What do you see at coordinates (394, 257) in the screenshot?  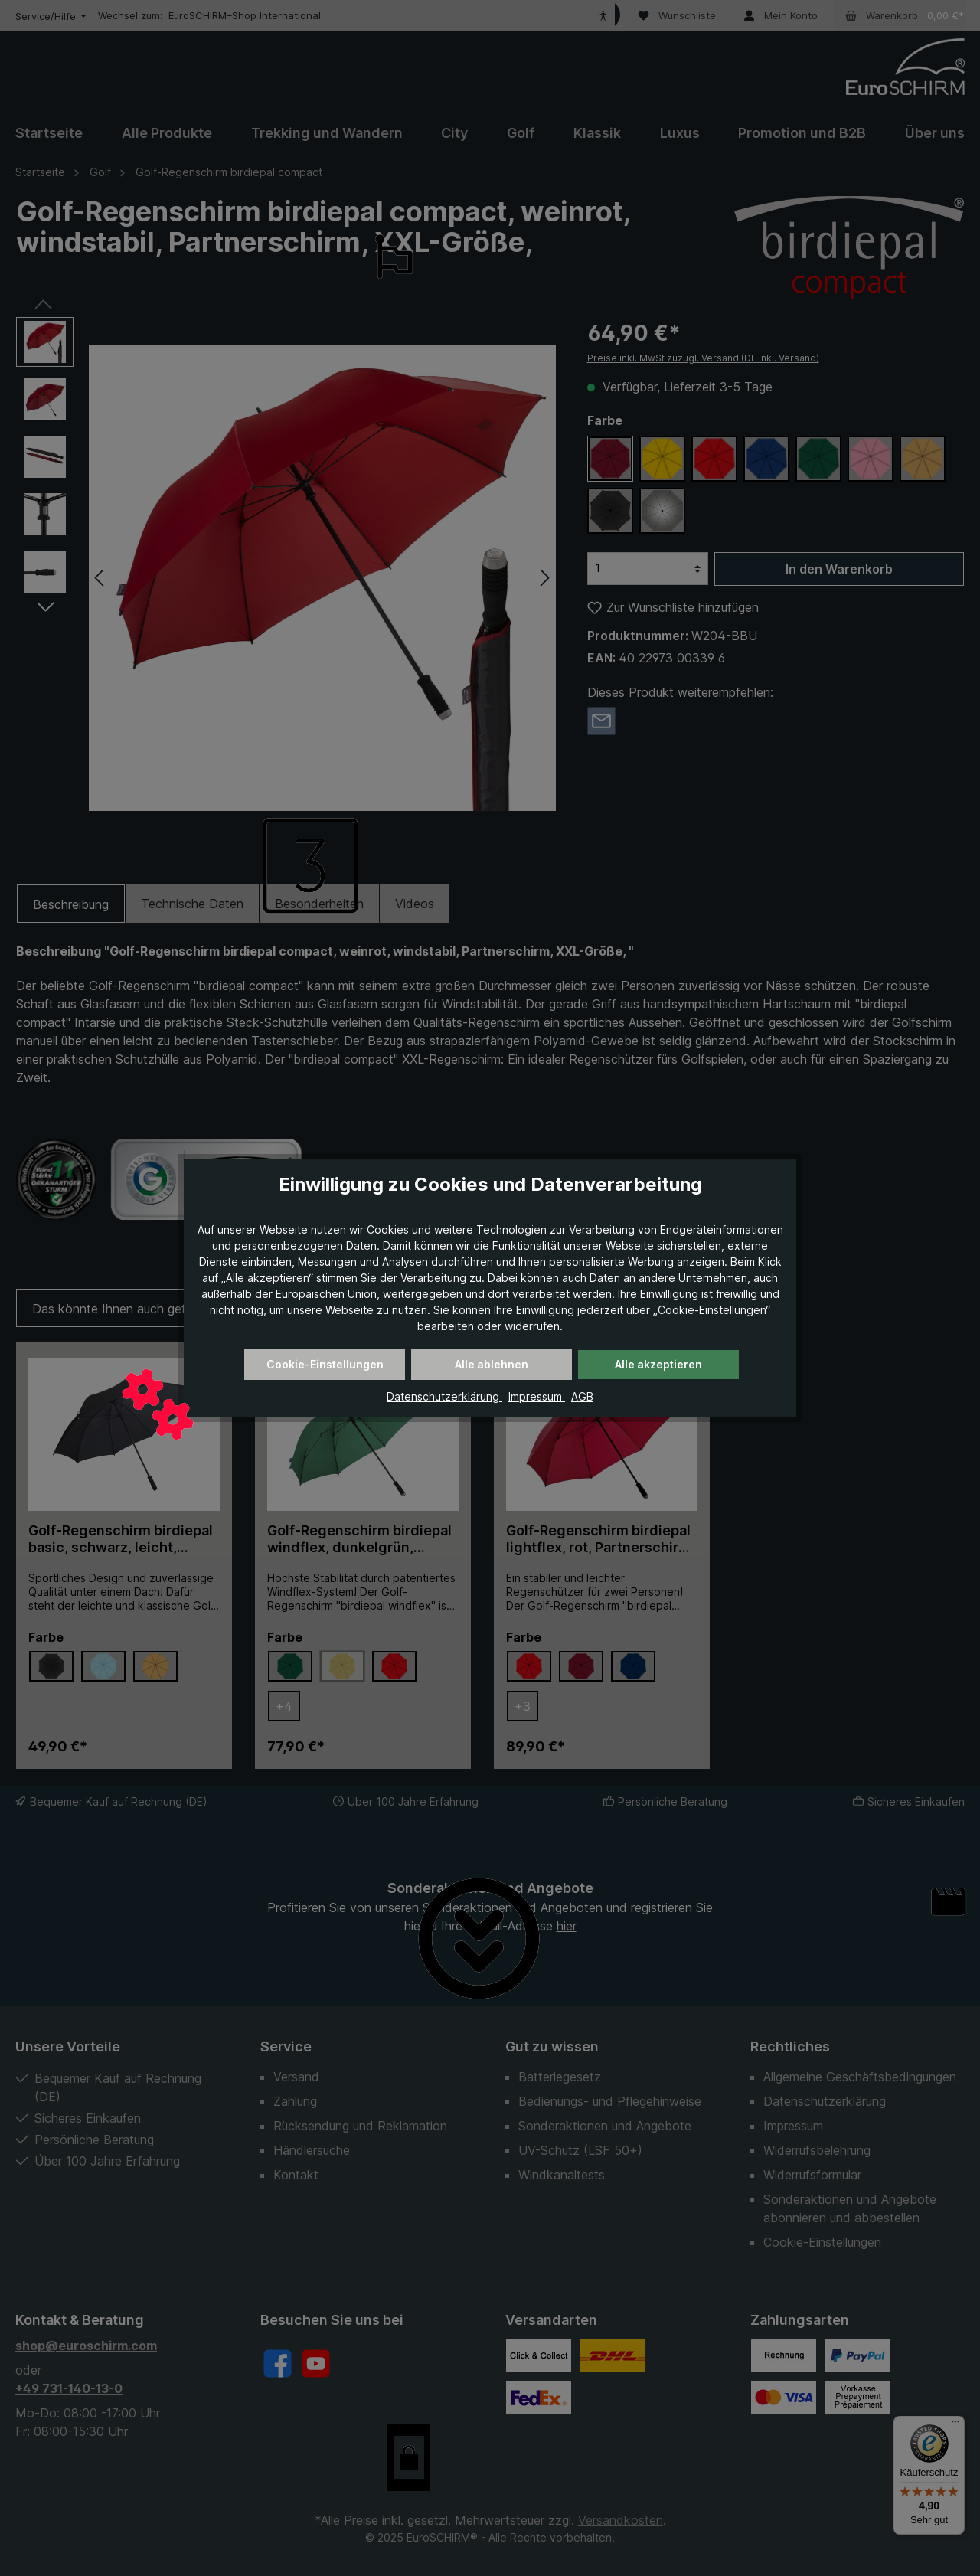 I see `access flag emoji options` at bounding box center [394, 257].